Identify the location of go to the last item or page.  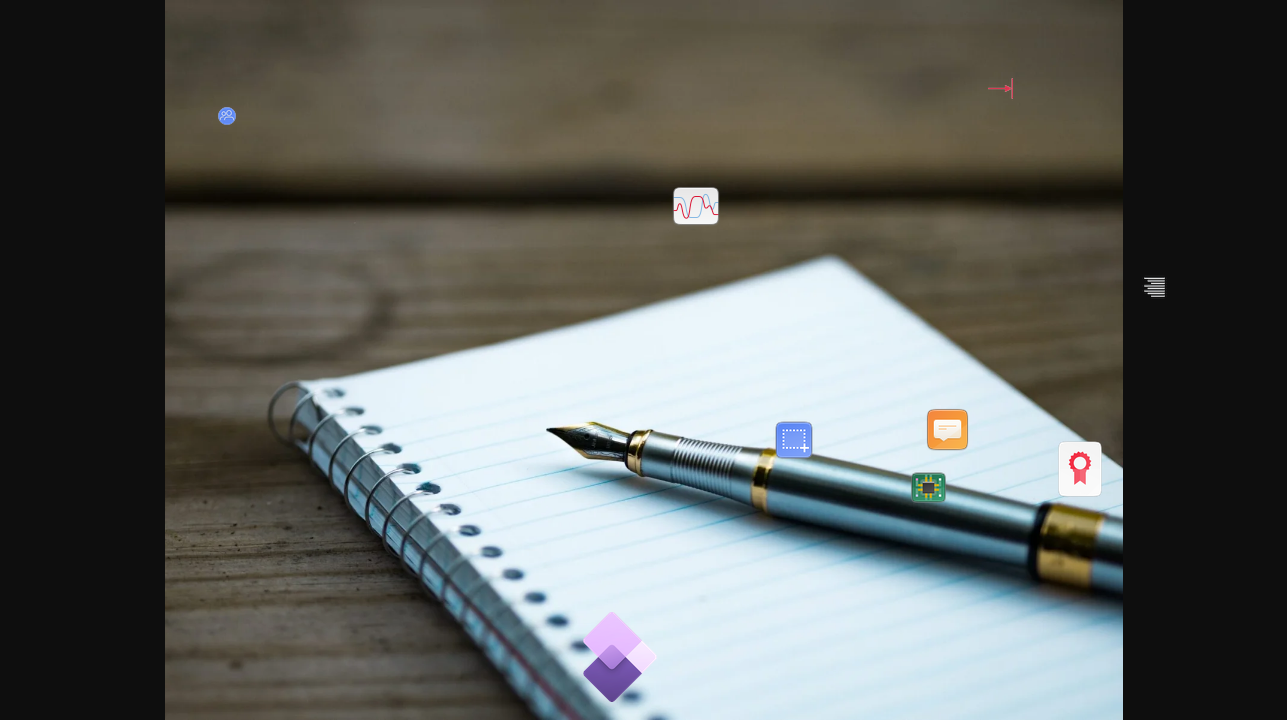
(1000, 88).